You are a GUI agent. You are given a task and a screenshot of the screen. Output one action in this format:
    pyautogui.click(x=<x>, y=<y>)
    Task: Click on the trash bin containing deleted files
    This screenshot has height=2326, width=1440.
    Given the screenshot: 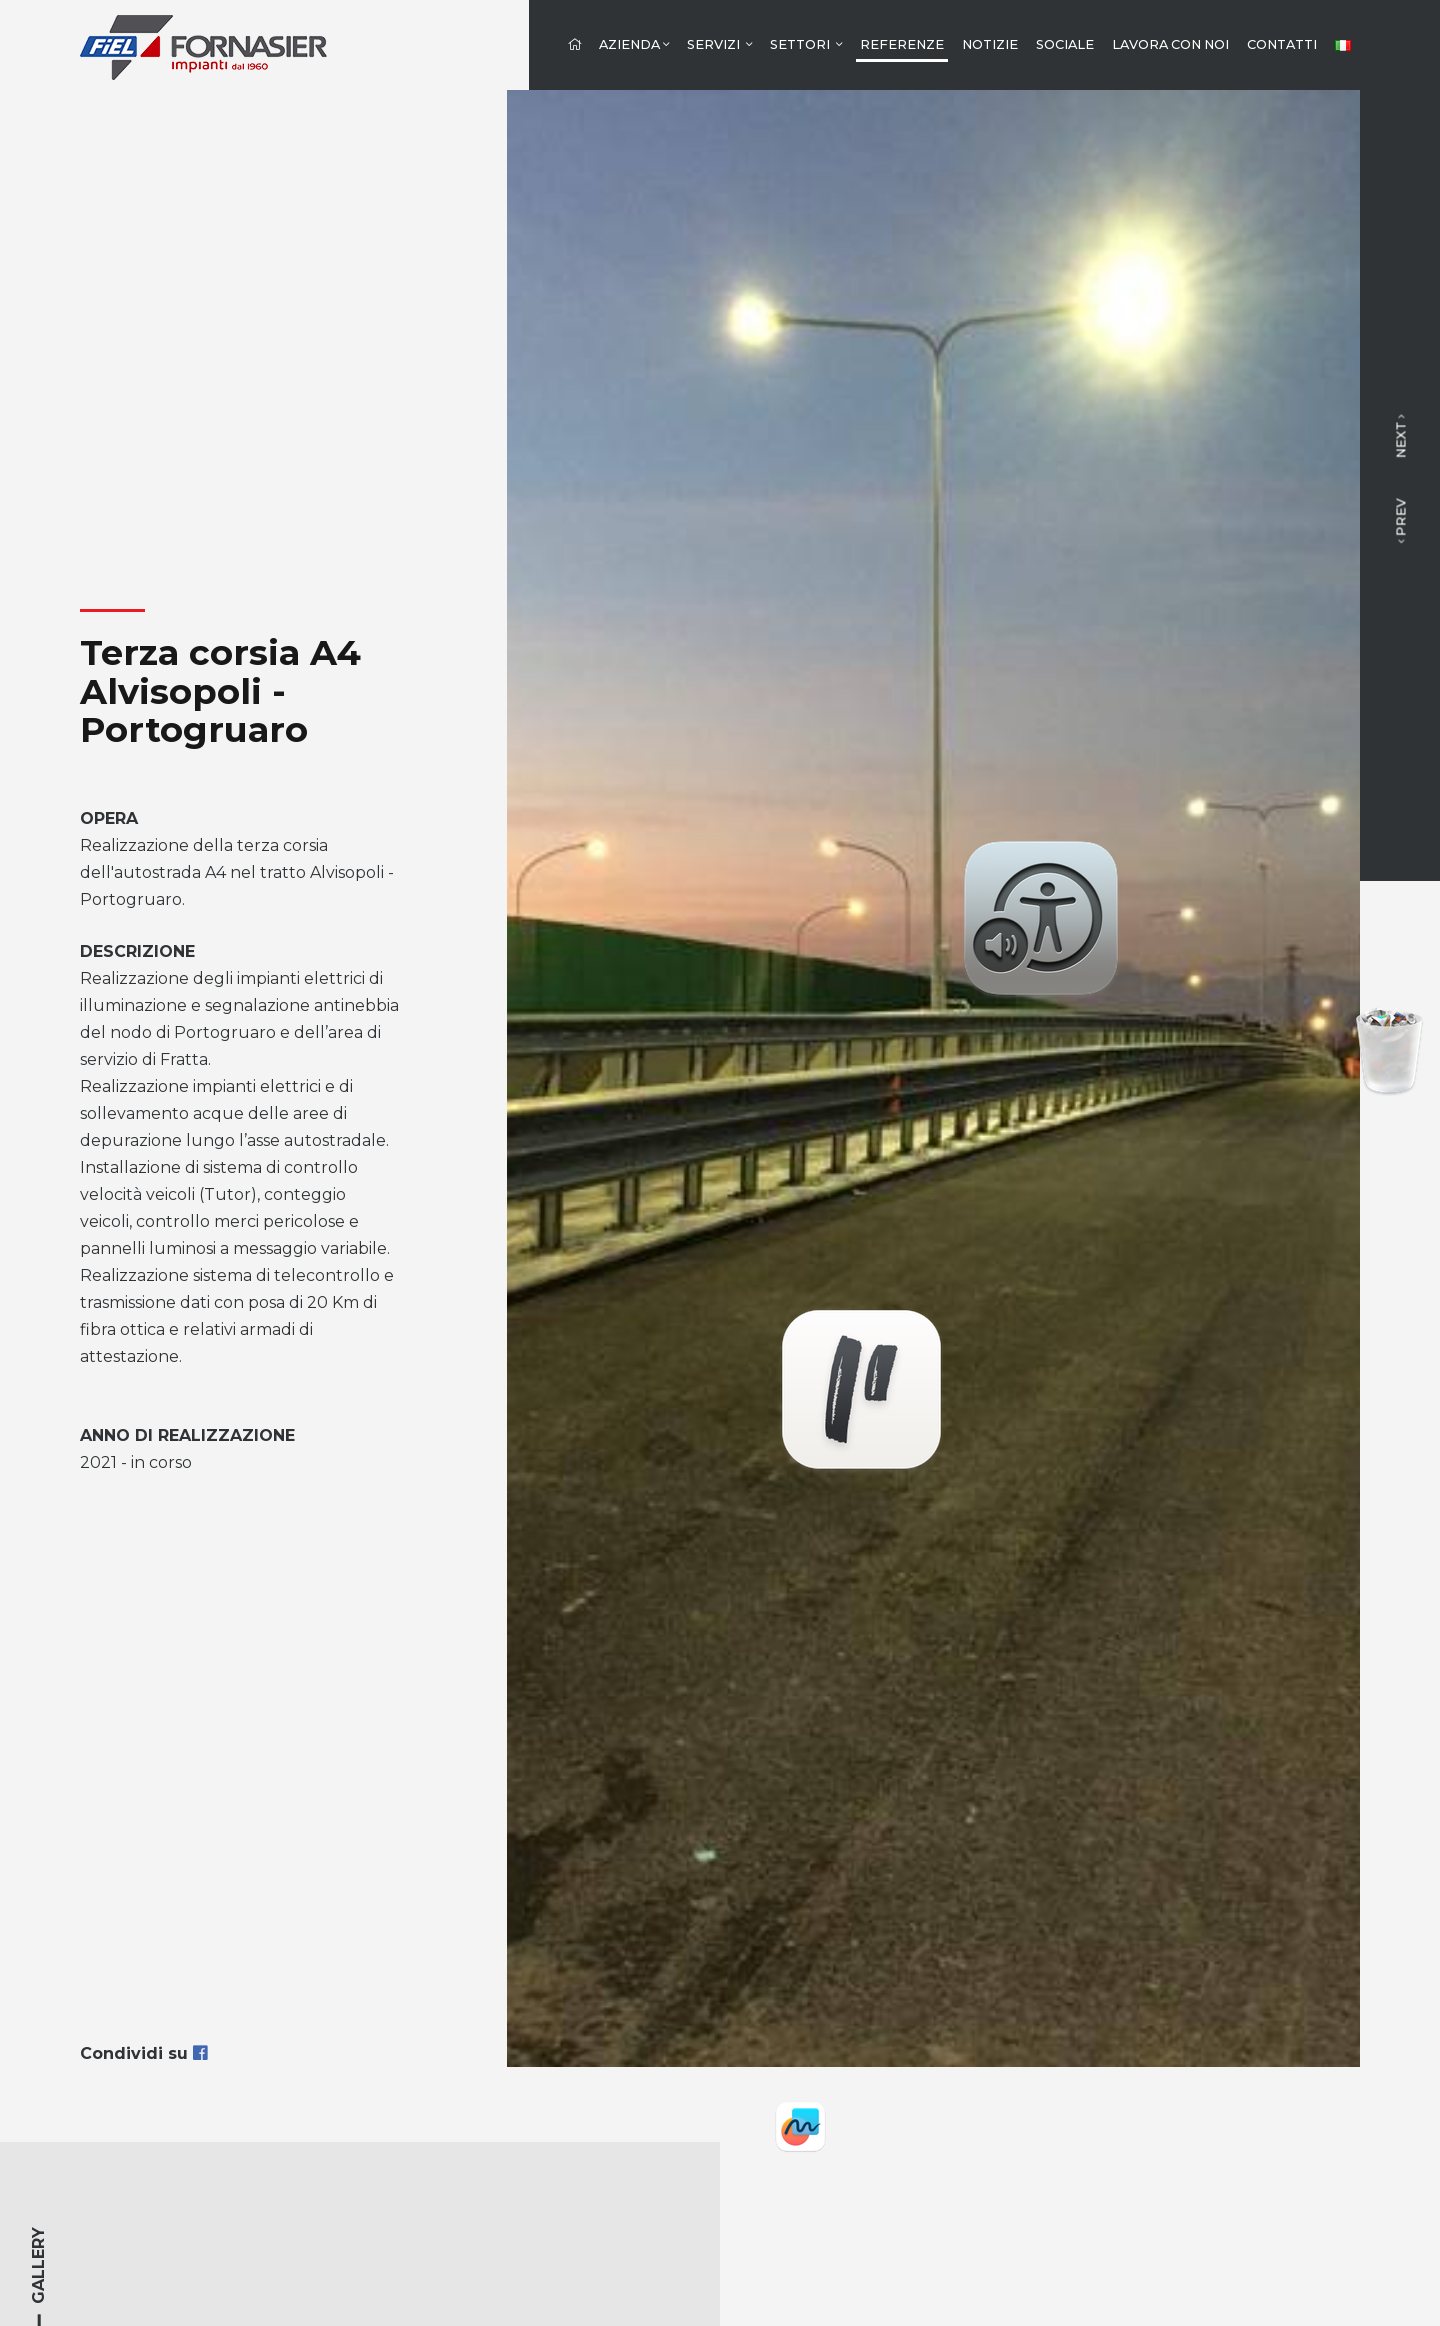 What is the action you would take?
    pyautogui.click(x=1389, y=1051)
    